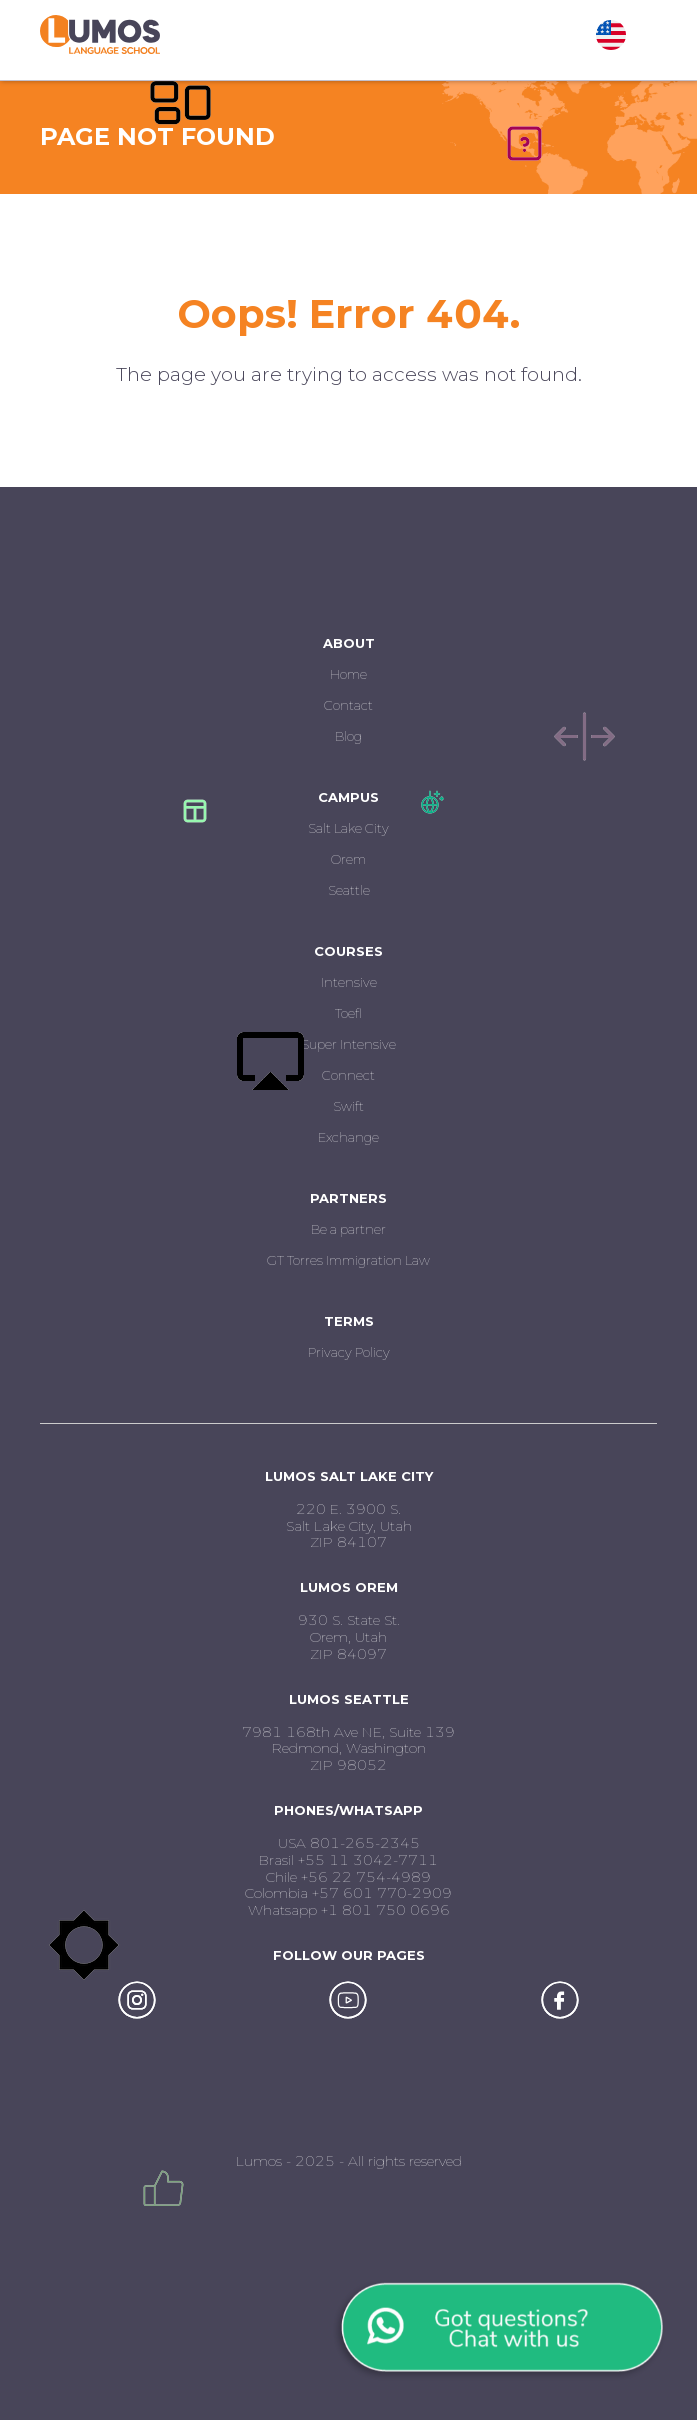  Describe the element at coordinates (270, 1059) in the screenshot. I see `stream content to an external display` at that location.